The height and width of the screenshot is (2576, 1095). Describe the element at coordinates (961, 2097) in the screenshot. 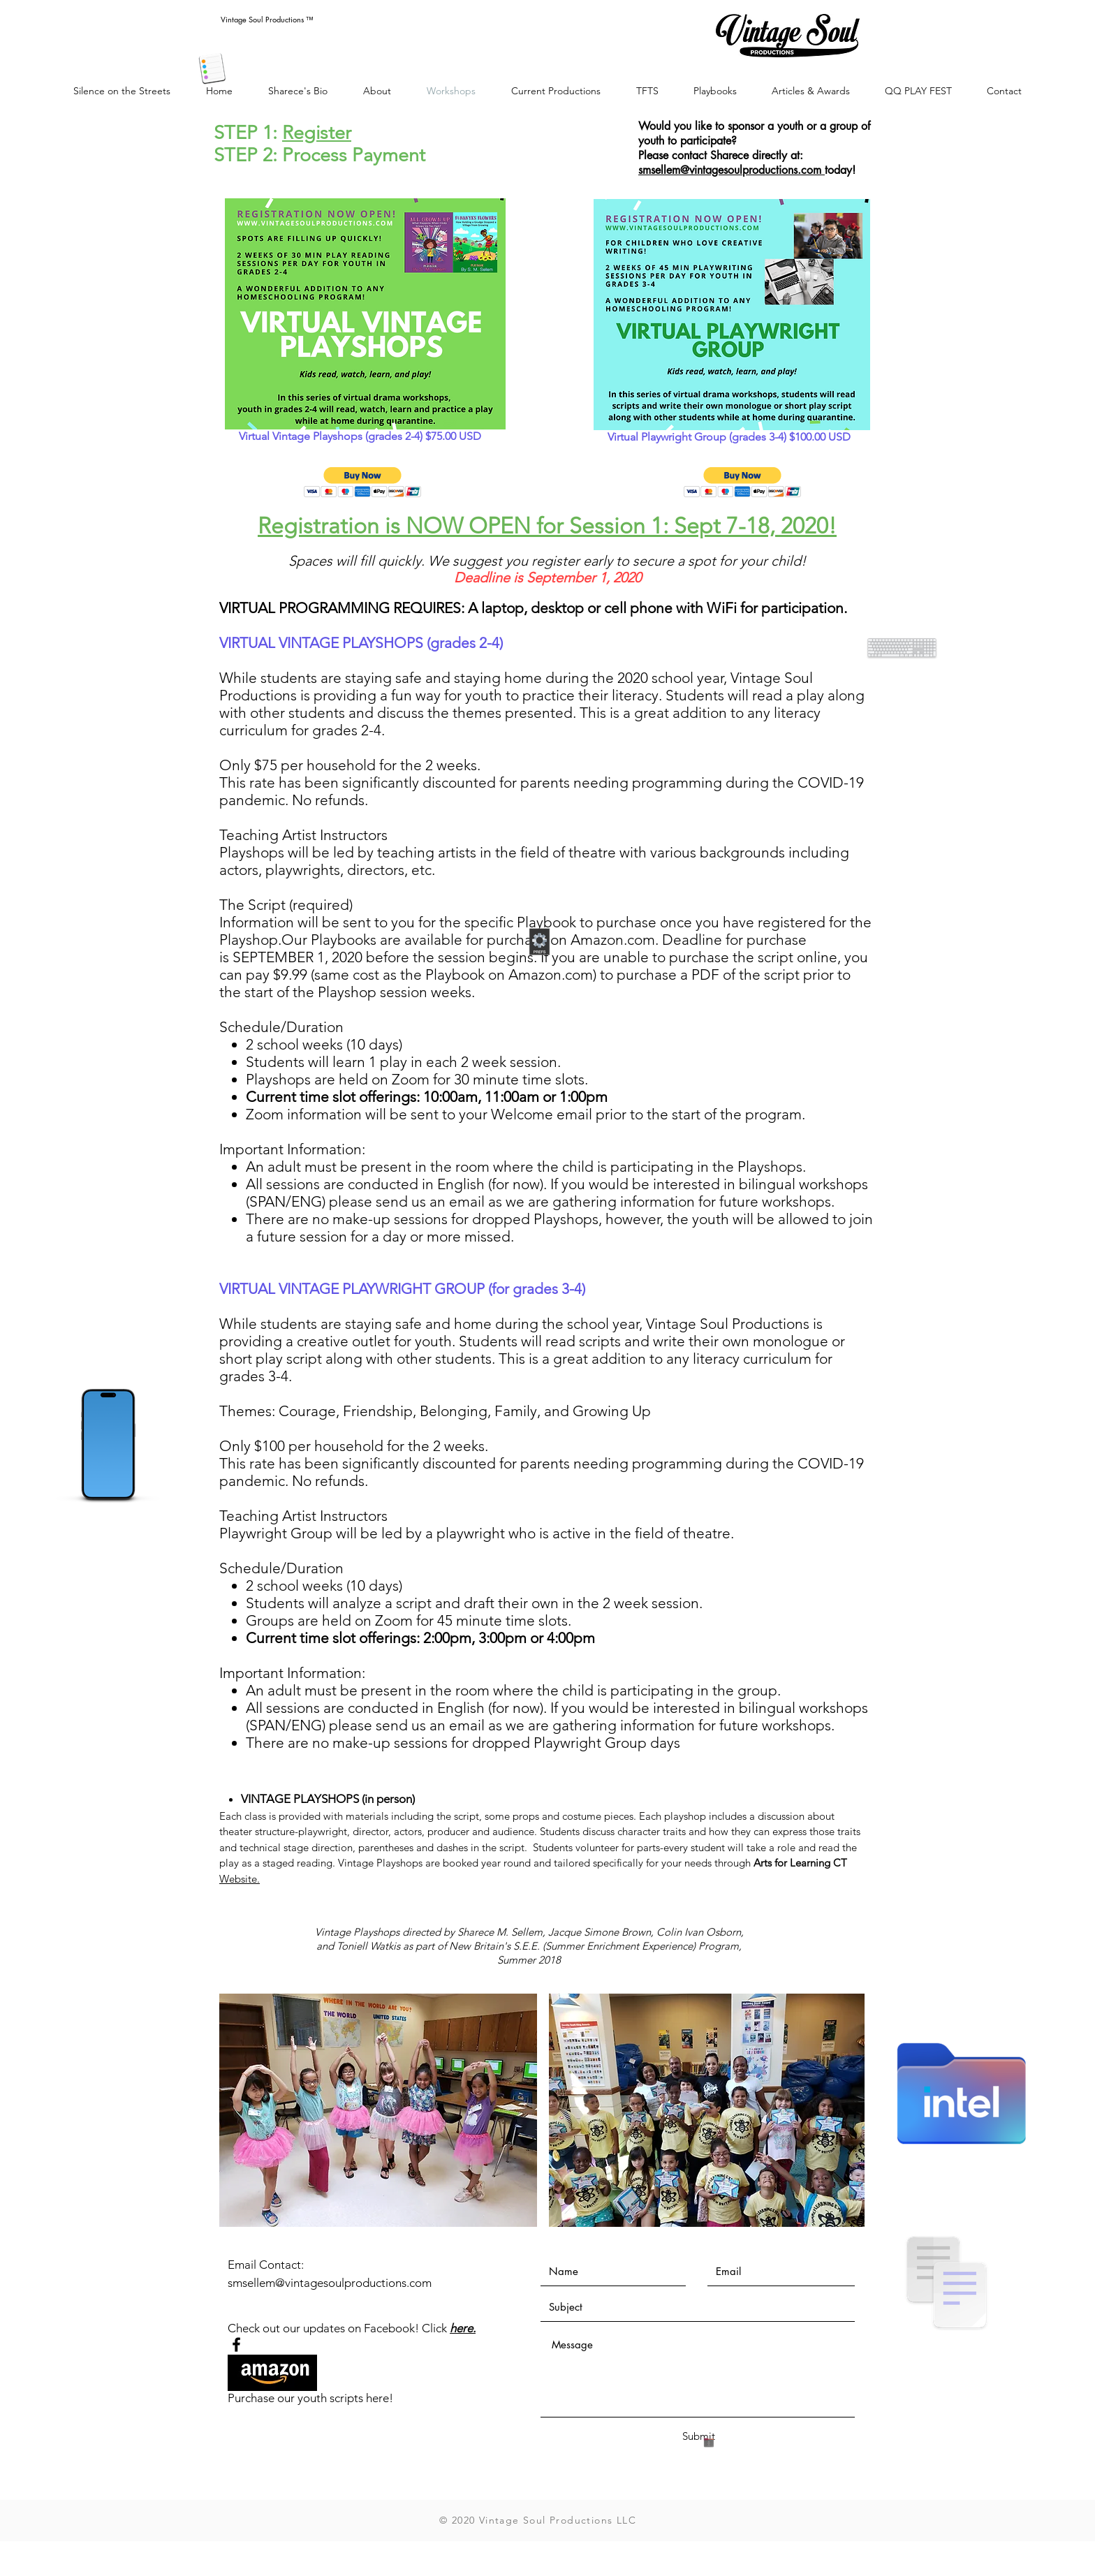

I see `folder containing intel-related files or software` at that location.